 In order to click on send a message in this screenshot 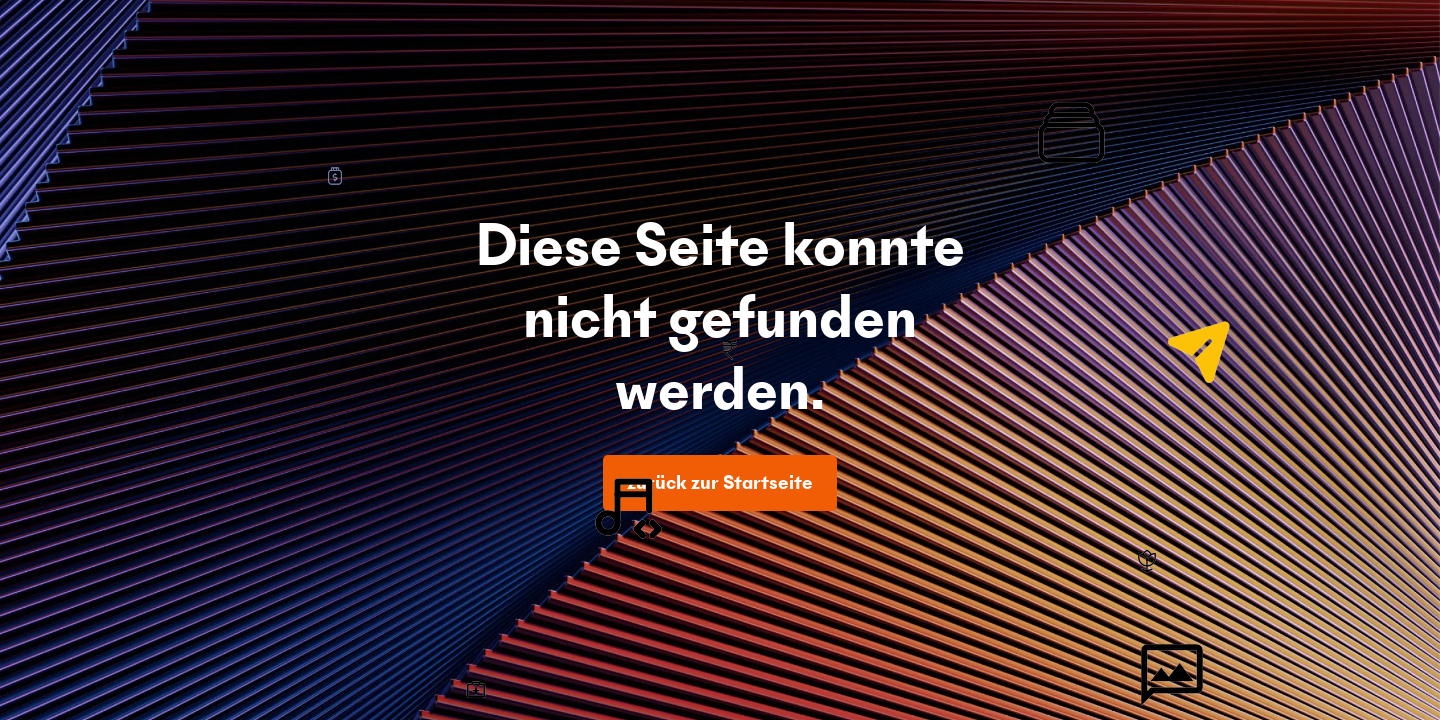, I will do `click(1201, 350)`.